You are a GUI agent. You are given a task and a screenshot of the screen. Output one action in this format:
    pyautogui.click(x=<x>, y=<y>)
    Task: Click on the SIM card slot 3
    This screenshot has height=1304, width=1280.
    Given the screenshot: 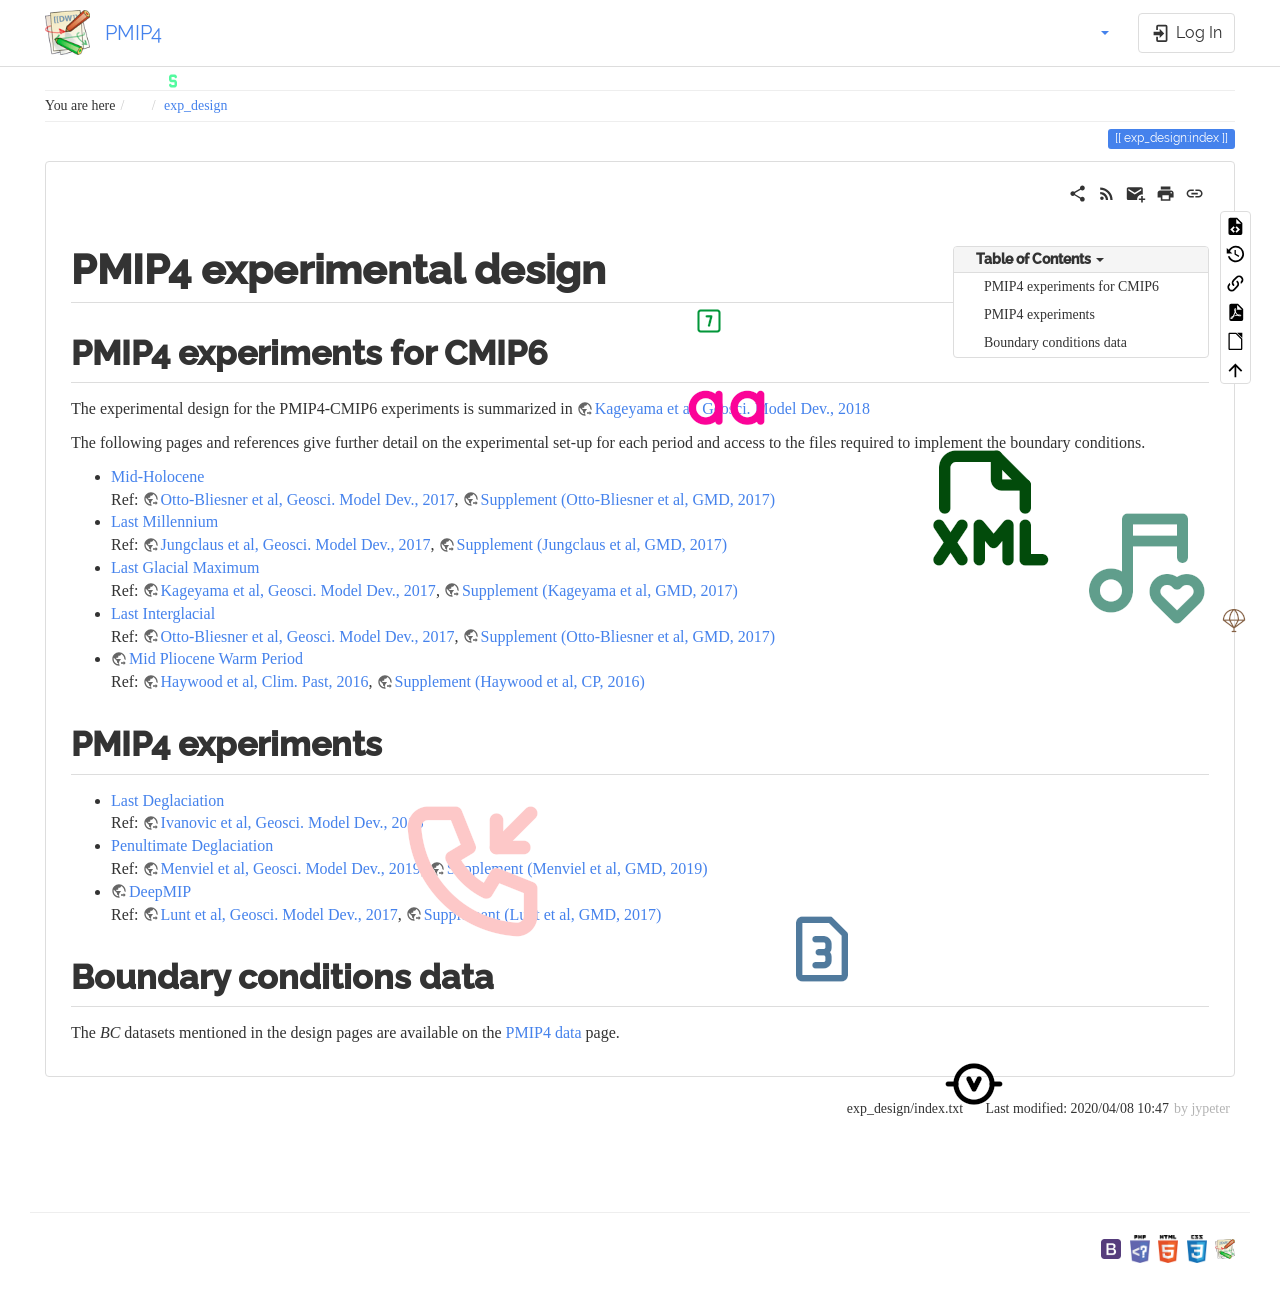 What is the action you would take?
    pyautogui.click(x=822, y=949)
    